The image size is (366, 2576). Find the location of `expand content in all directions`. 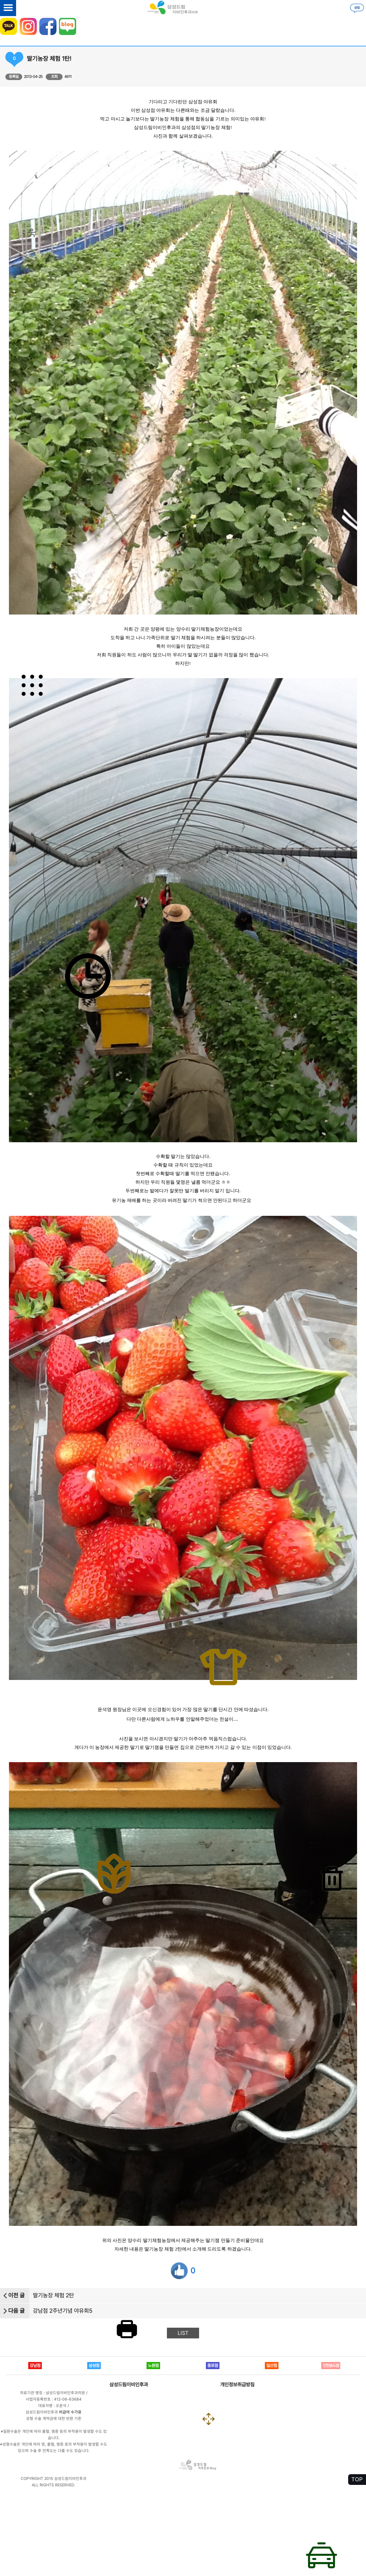

expand content in all directions is located at coordinates (208, 2419).